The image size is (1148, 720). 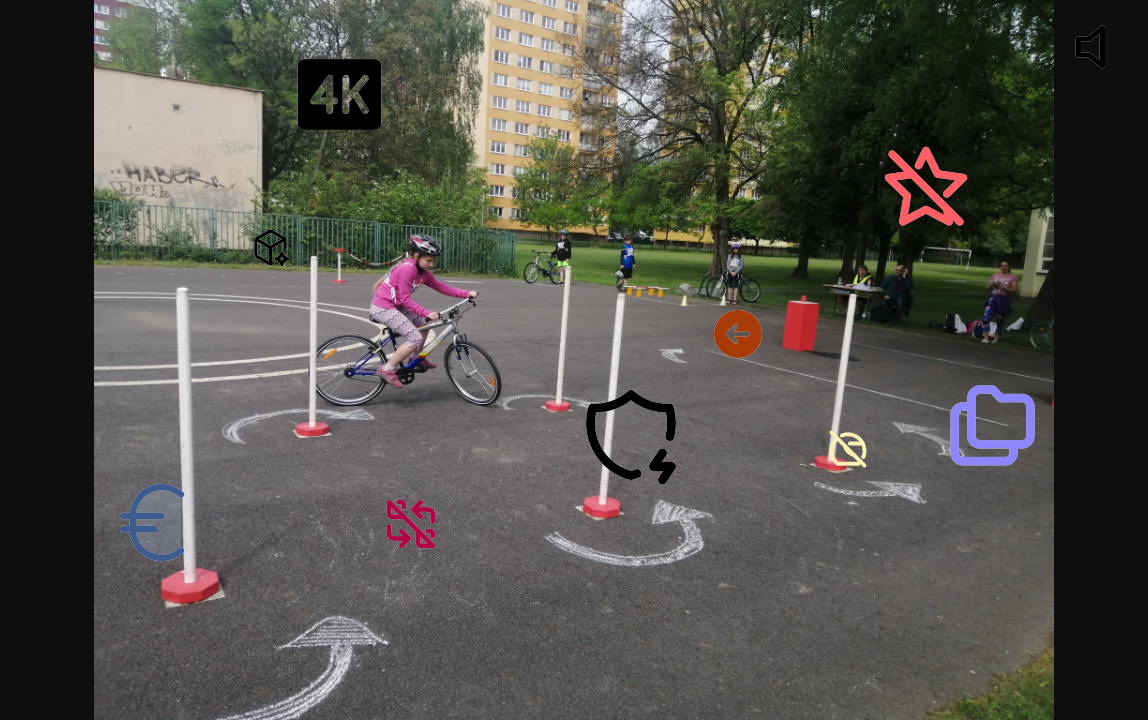 I want to click on view euro currency or pricing, so click(x=158, y=522).